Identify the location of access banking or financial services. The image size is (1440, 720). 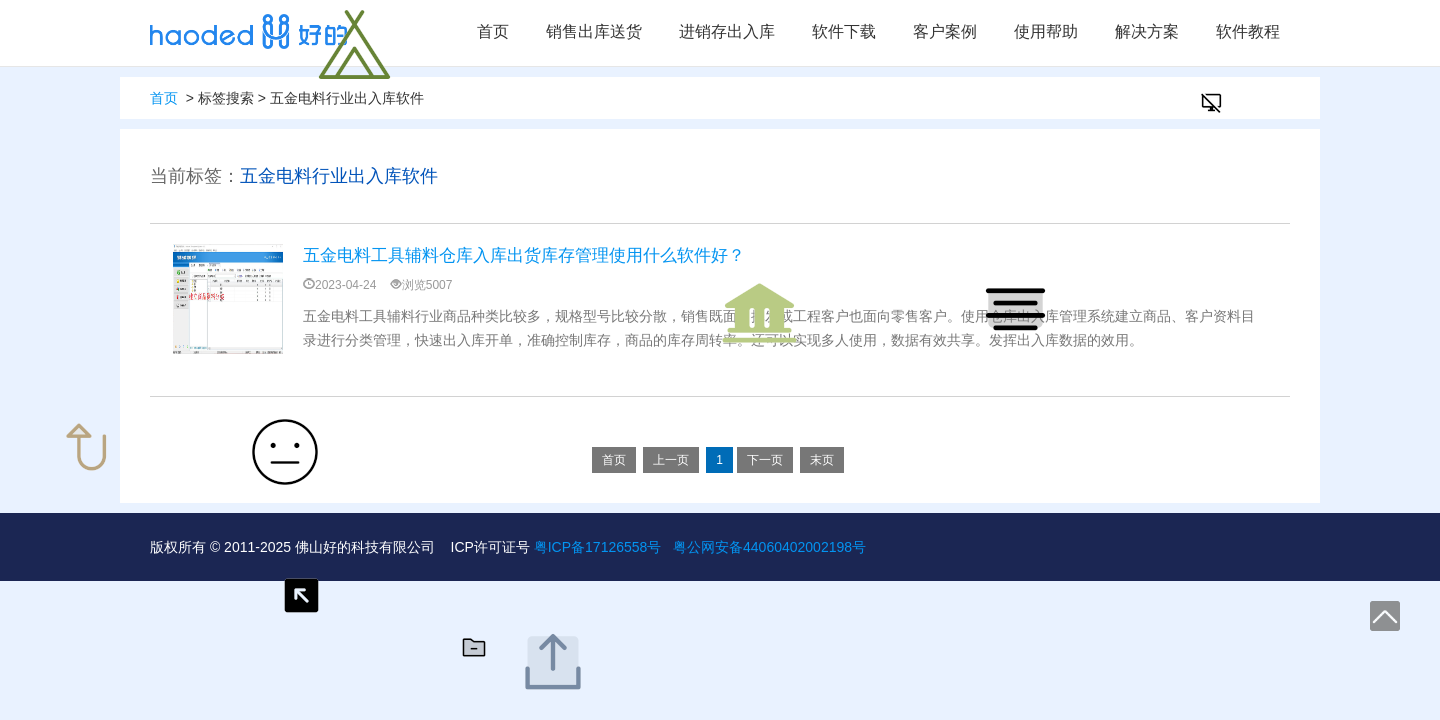
(759, 315).